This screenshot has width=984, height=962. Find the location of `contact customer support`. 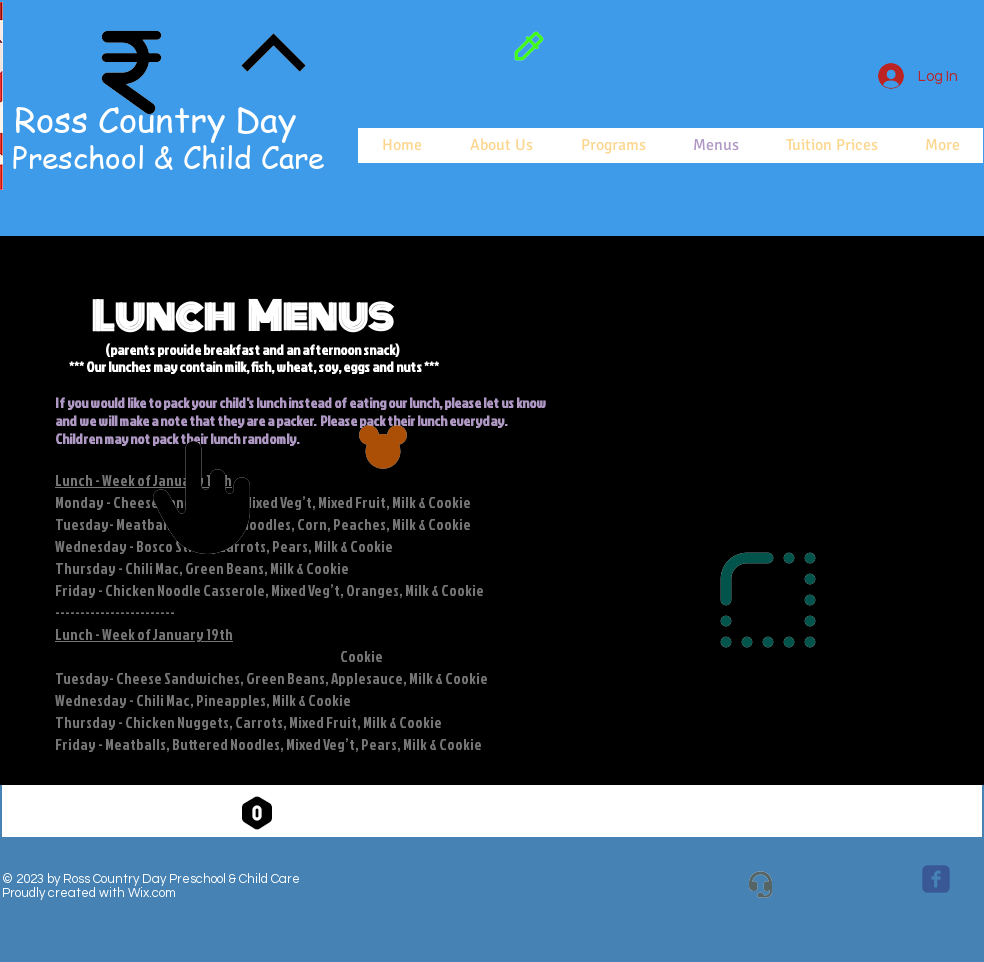

contact customer support is located at coordinates (760, 884).